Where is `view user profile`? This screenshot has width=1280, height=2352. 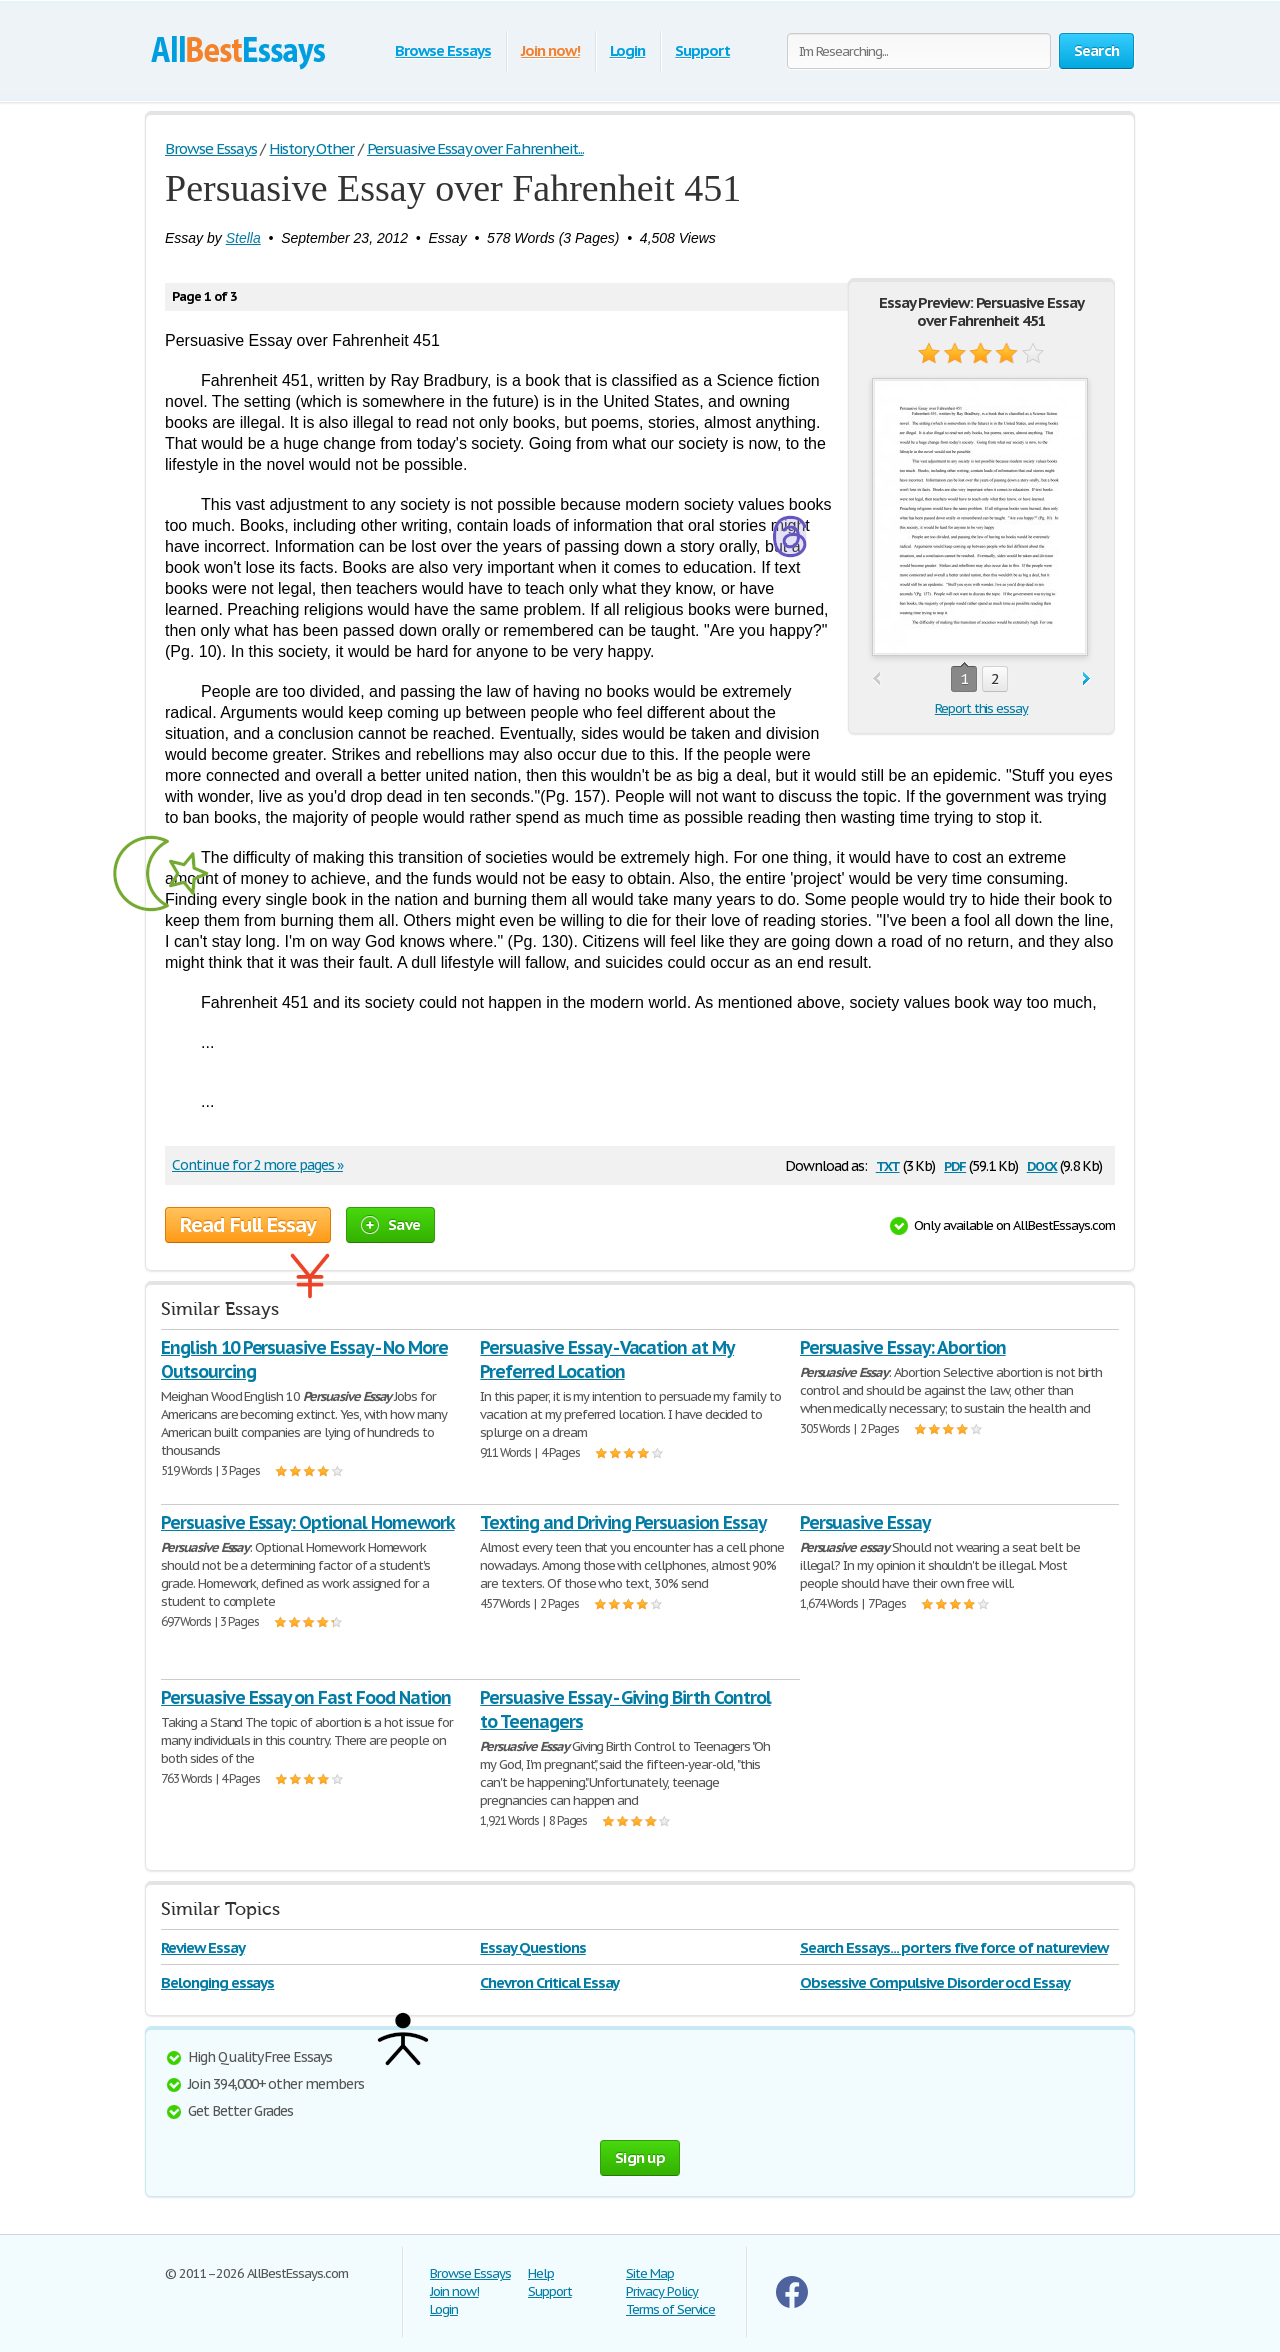
view user profile is located at coordinates (403, 2040).